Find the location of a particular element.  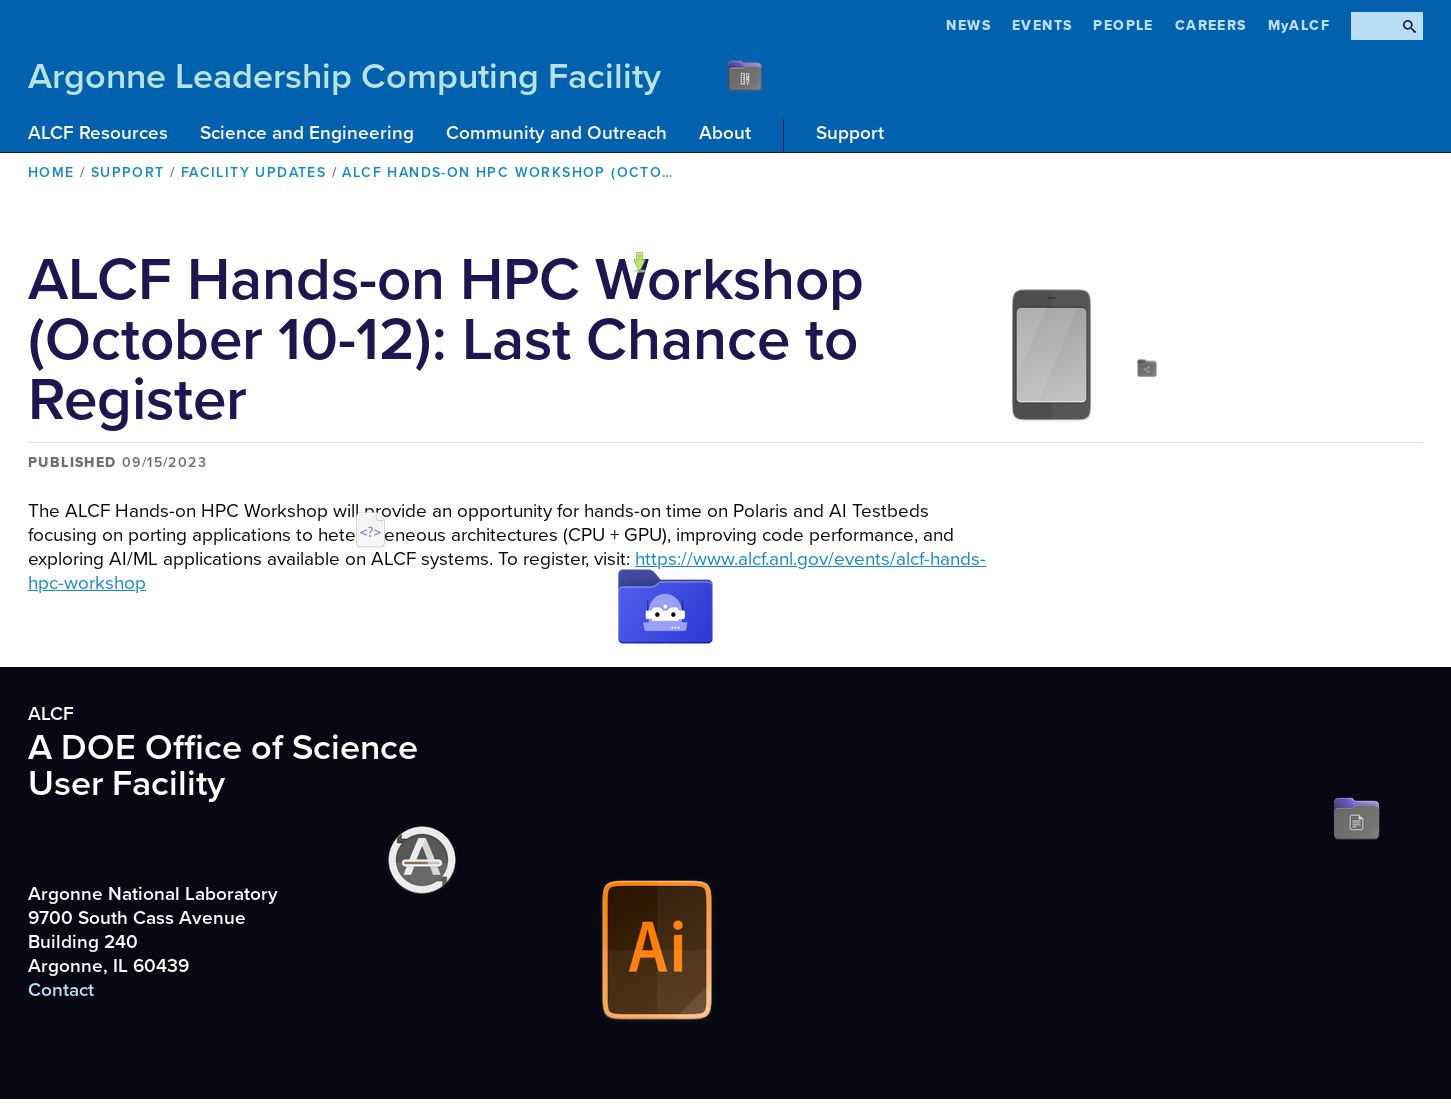

an Adobe Illustrator file is located at coordinates (657, 950).